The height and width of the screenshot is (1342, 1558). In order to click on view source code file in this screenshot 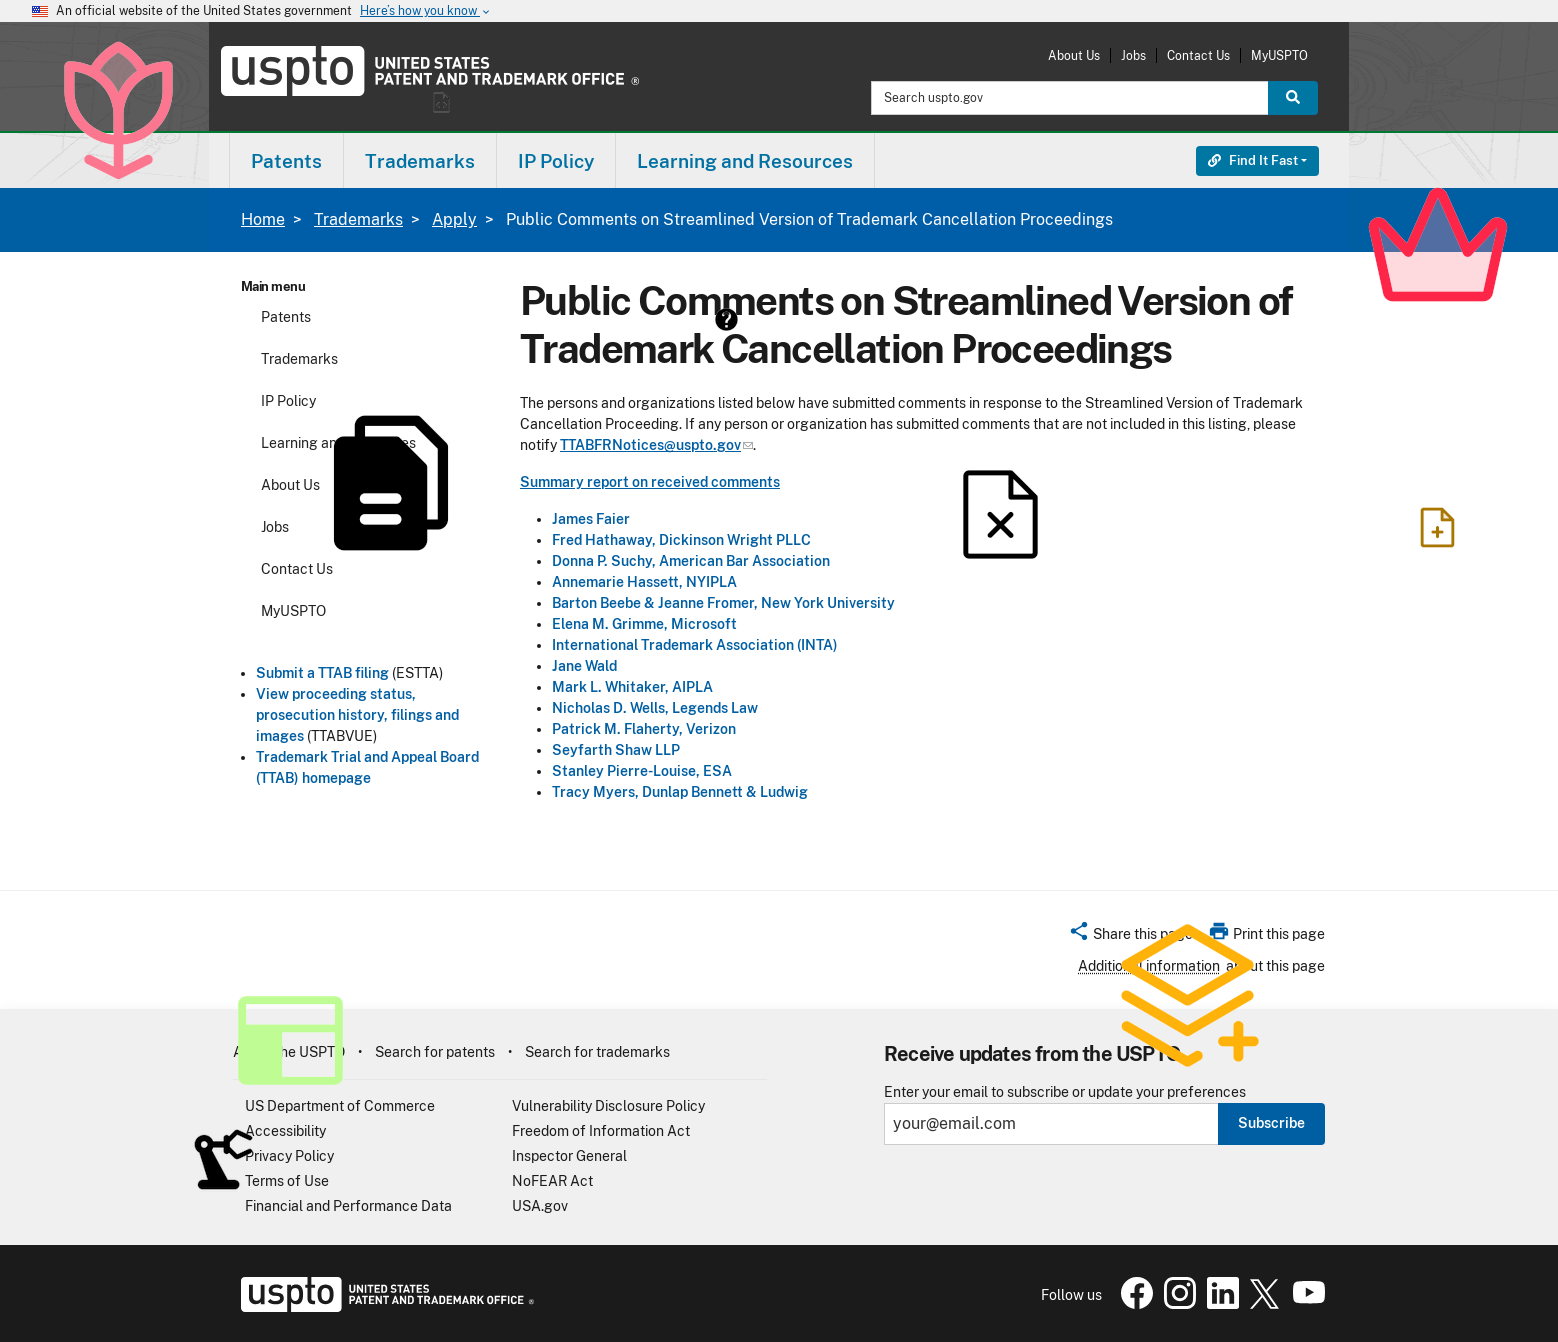, I will do `click(441, 102)`.